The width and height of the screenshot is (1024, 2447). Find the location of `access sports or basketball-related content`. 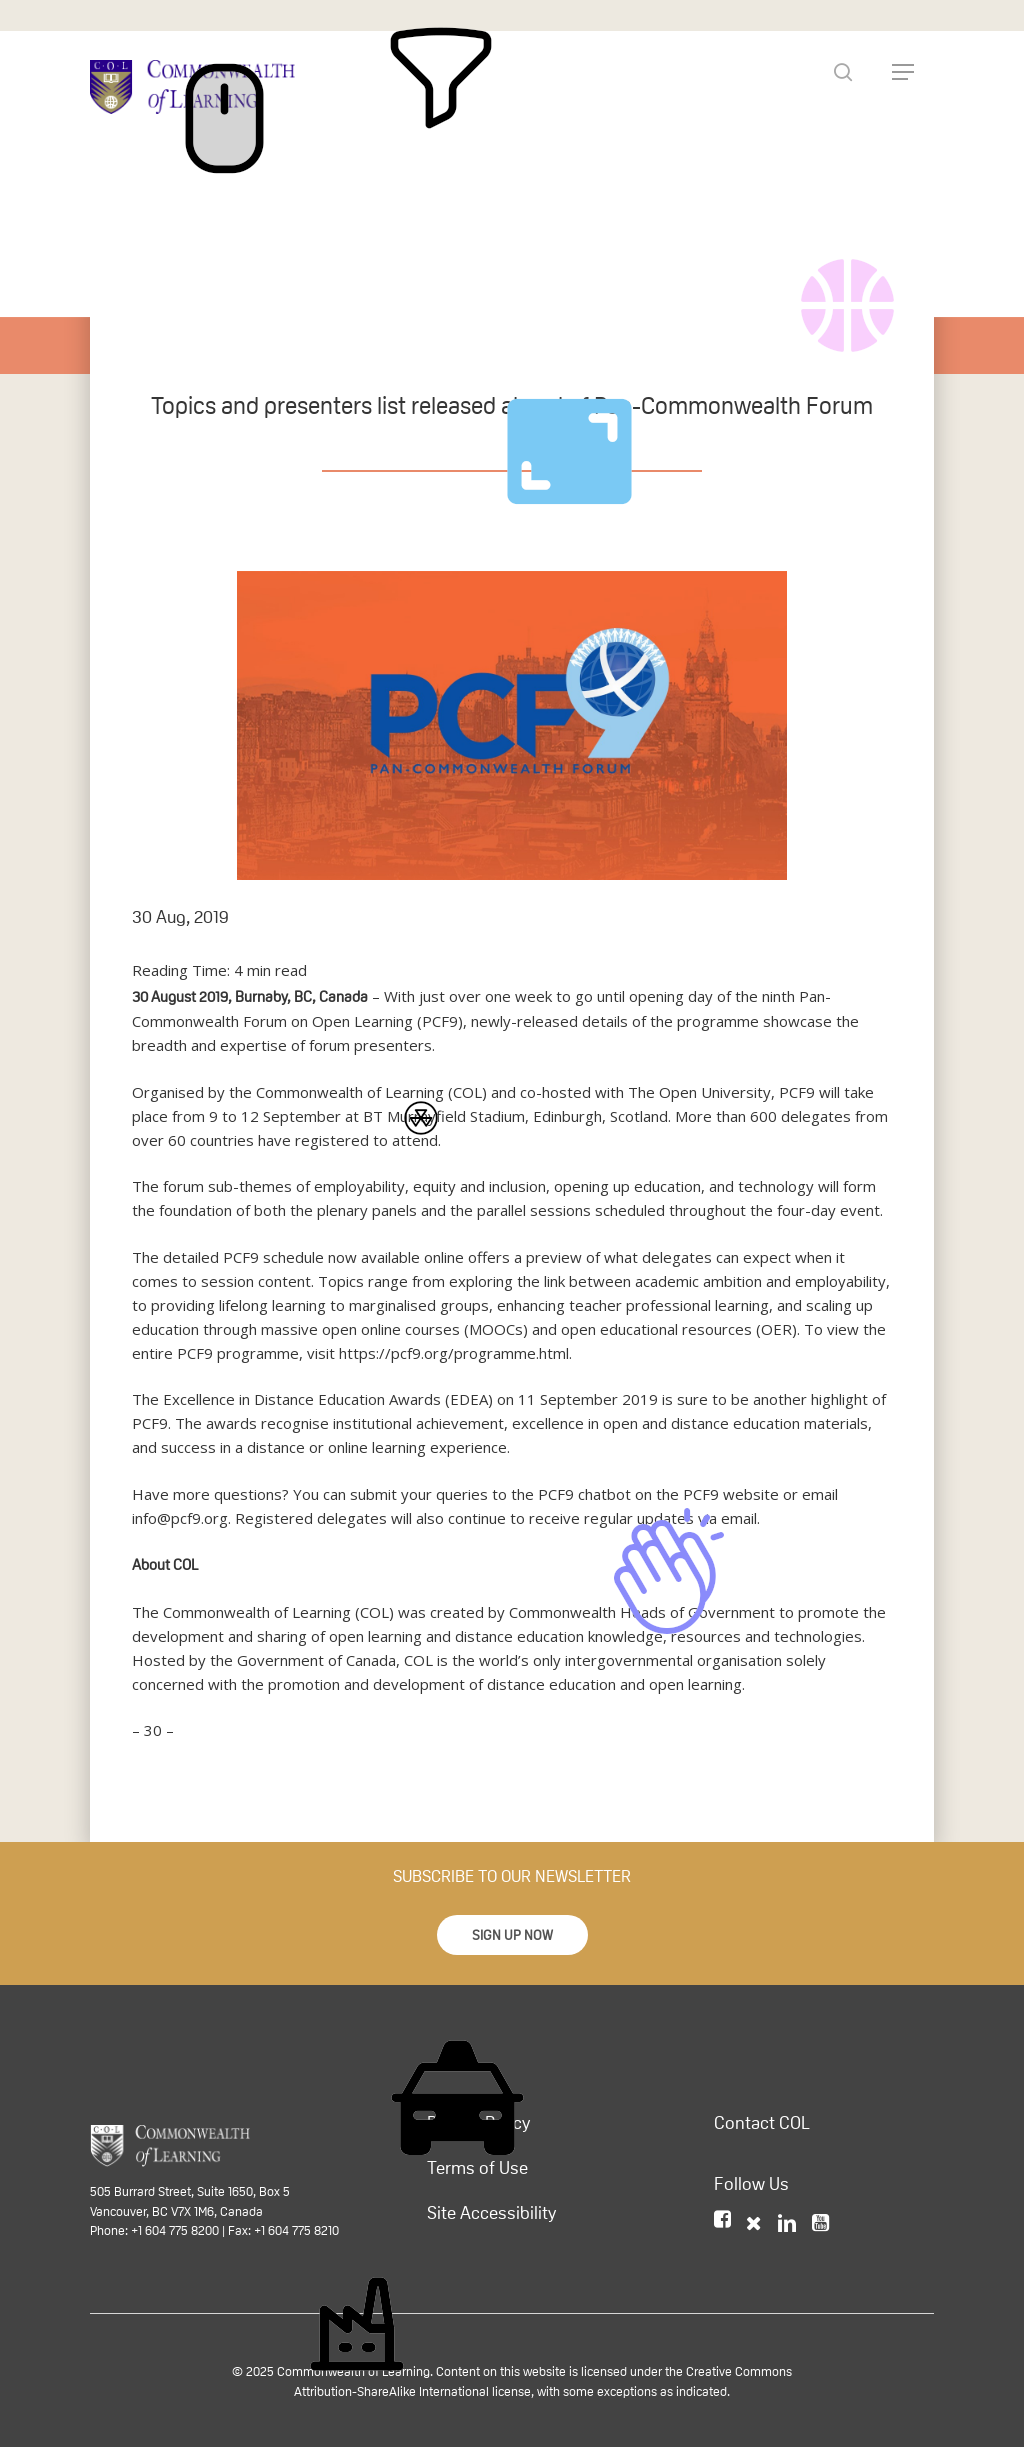

access sports or basketball-related content is located at coordinates (847, 305).